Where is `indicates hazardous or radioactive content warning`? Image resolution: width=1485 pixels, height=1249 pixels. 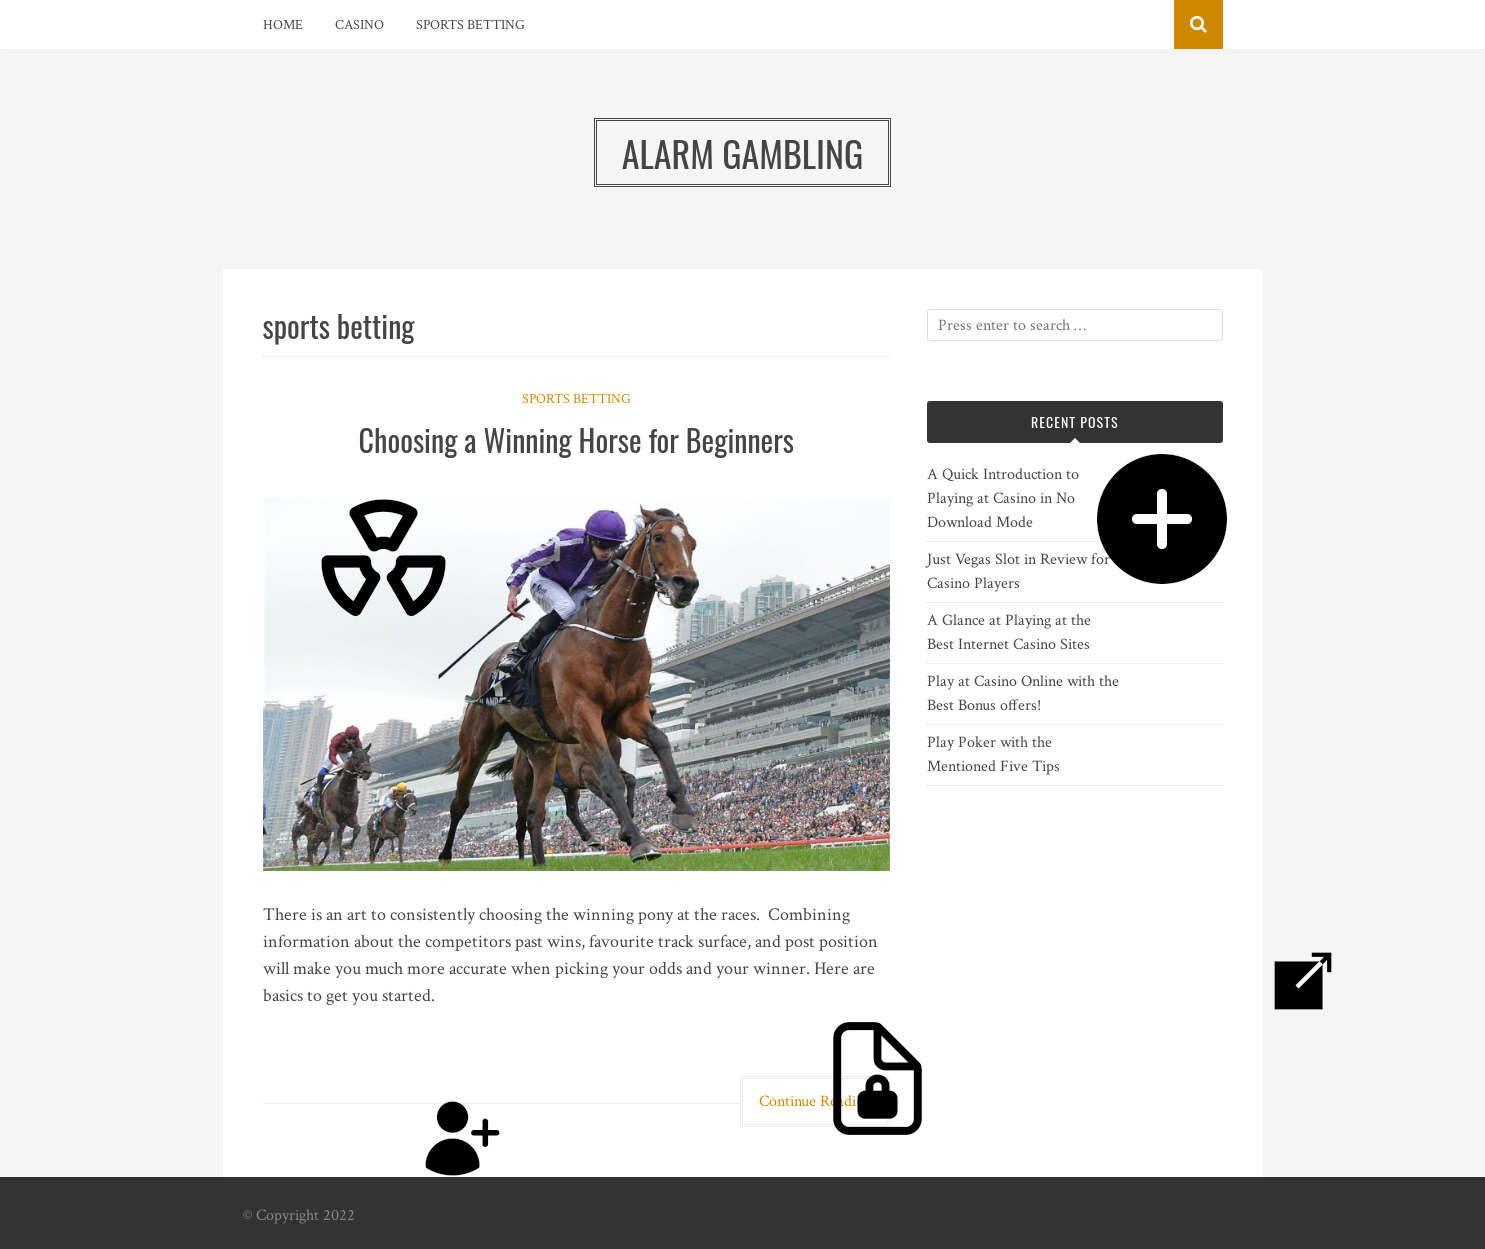
indicates hazardous or radioactive content warning is located at coordinates (383, 561).